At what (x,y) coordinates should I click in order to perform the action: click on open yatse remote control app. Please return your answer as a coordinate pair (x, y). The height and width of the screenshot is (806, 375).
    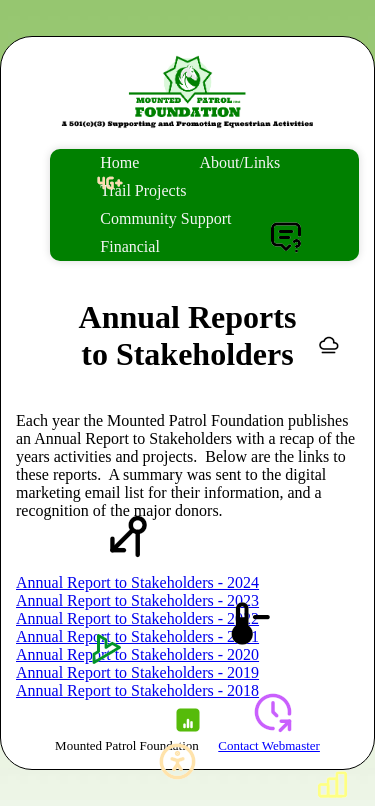
    Looking at the image, I should click on (106, 649).